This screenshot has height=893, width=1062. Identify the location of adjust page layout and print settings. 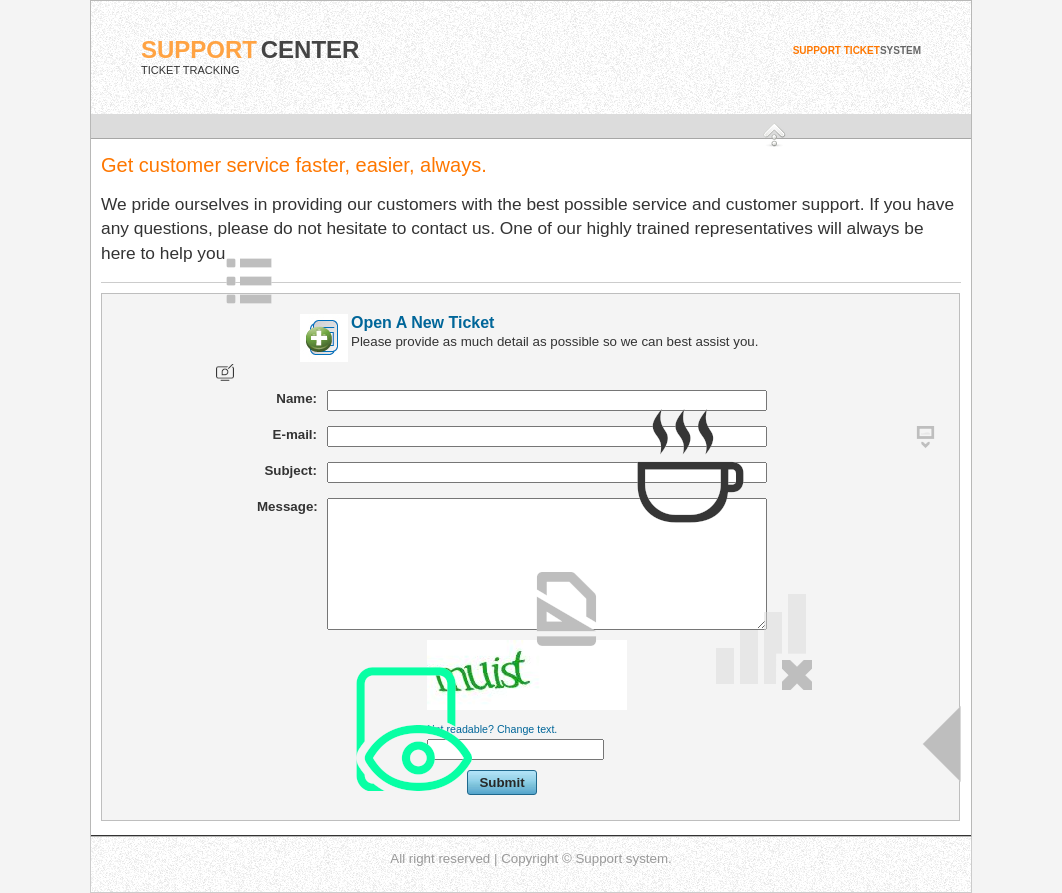
(566, 606).